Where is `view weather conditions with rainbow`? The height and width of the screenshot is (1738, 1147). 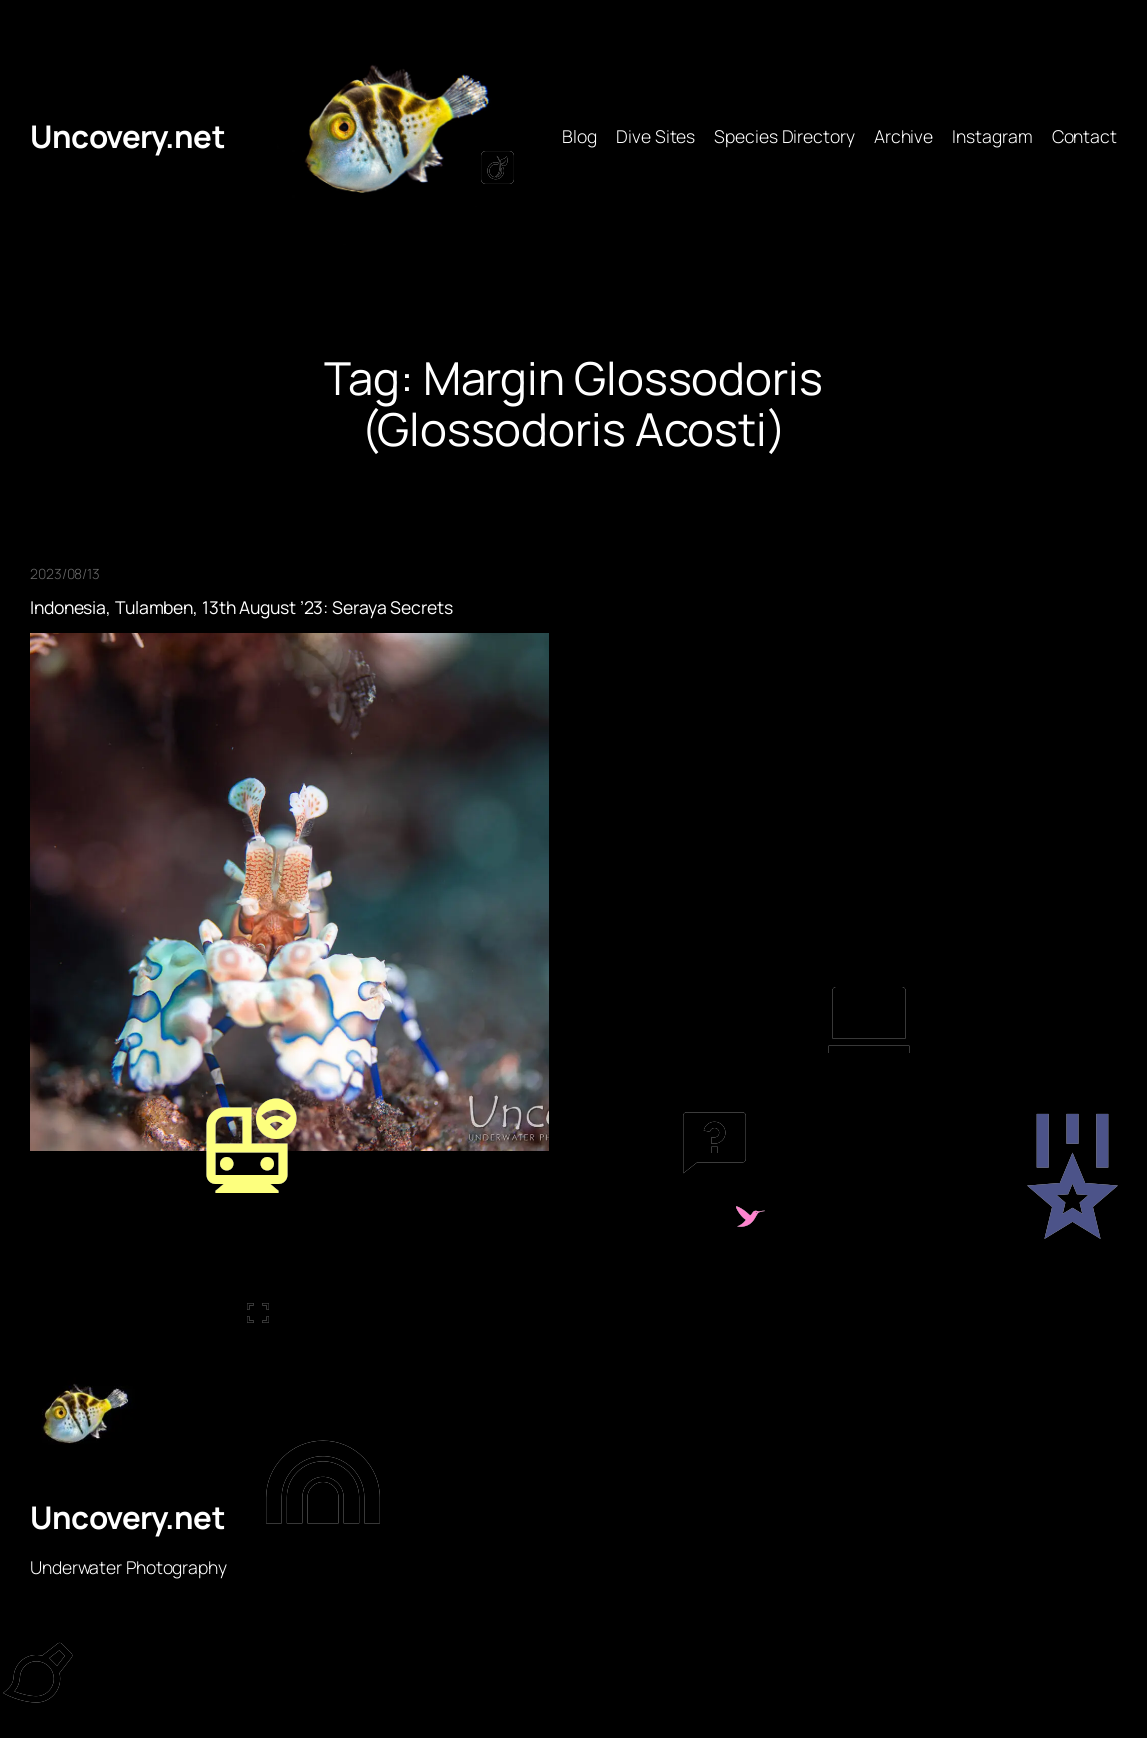
view weather conditions with rainbow is located at coordinates (323, 1482).